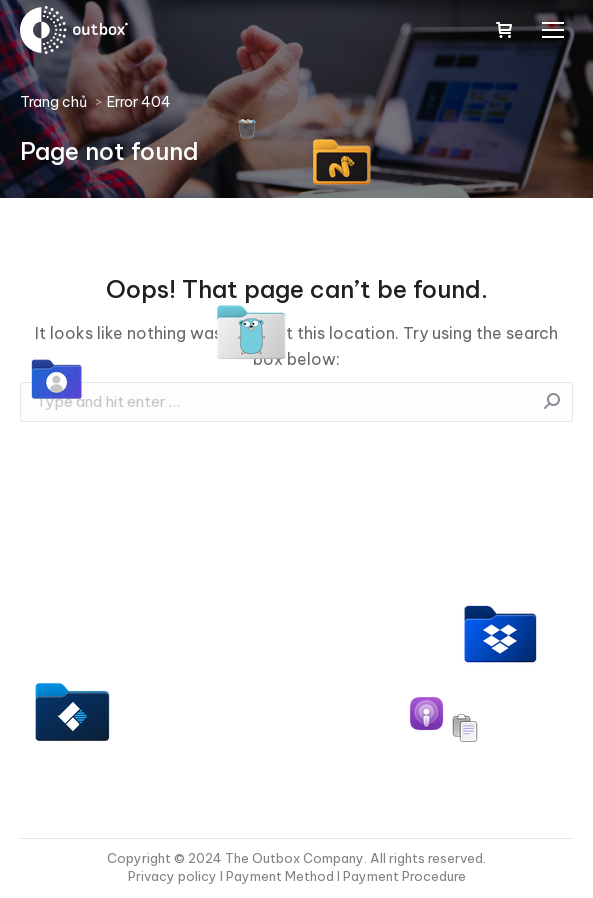 The width and height of the screenshot is (593, 898). What do you see at coordinates (500, 636) in the screenshot?
I see `open your Dropbox synced folder` at bounding box center [500, 636].